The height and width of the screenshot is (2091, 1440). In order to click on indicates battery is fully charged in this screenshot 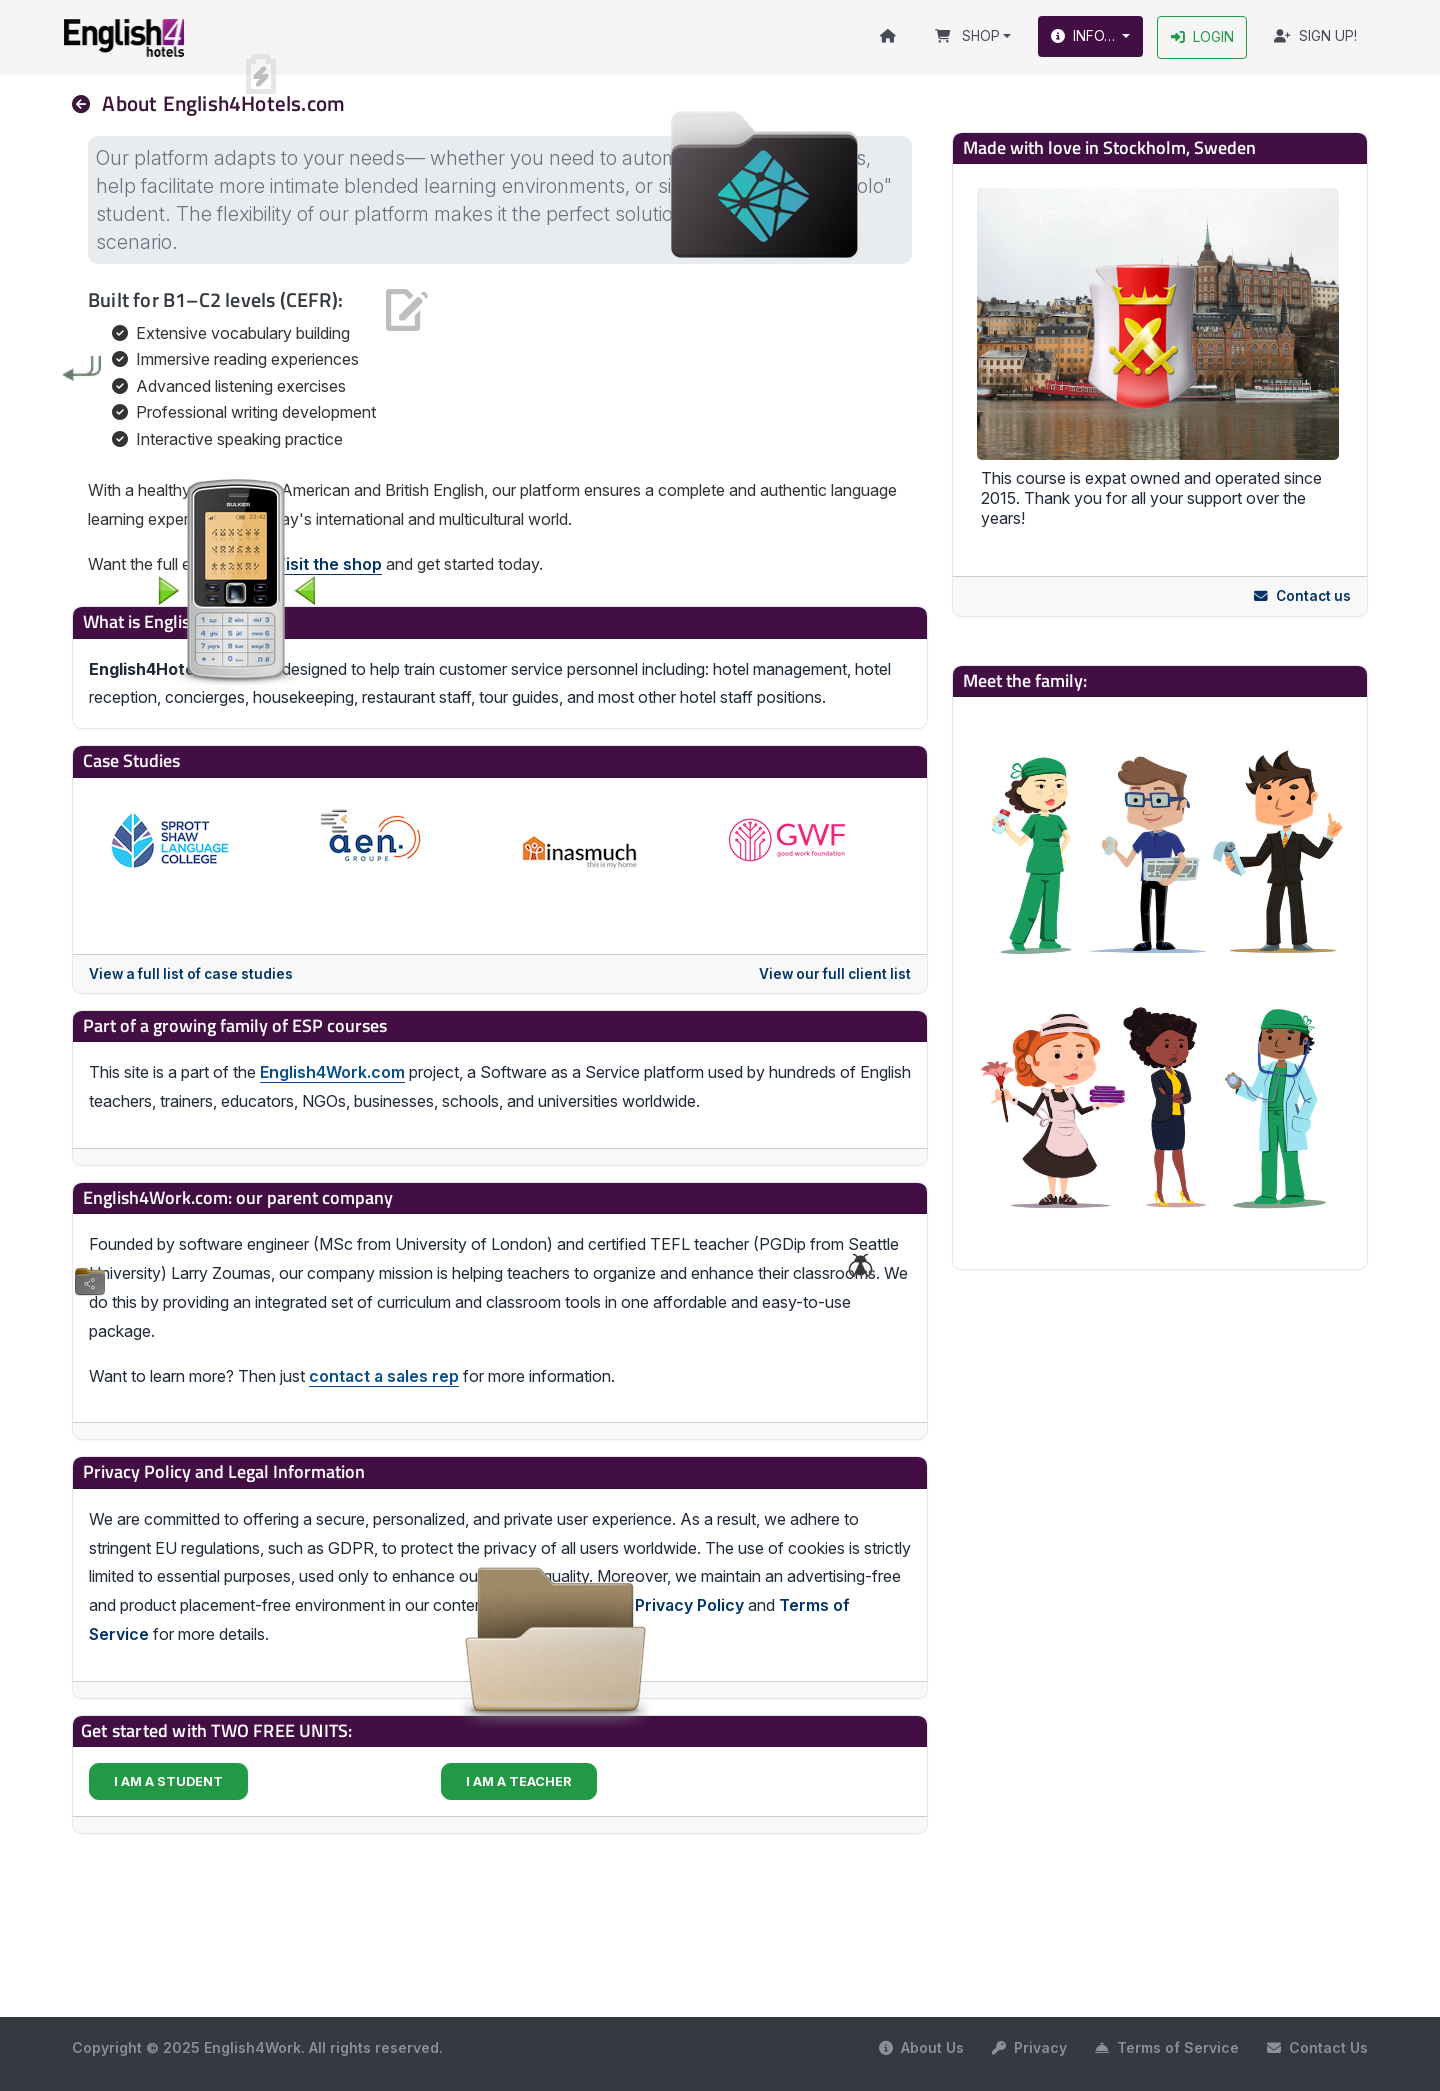, I will do `click(261, 74)`.